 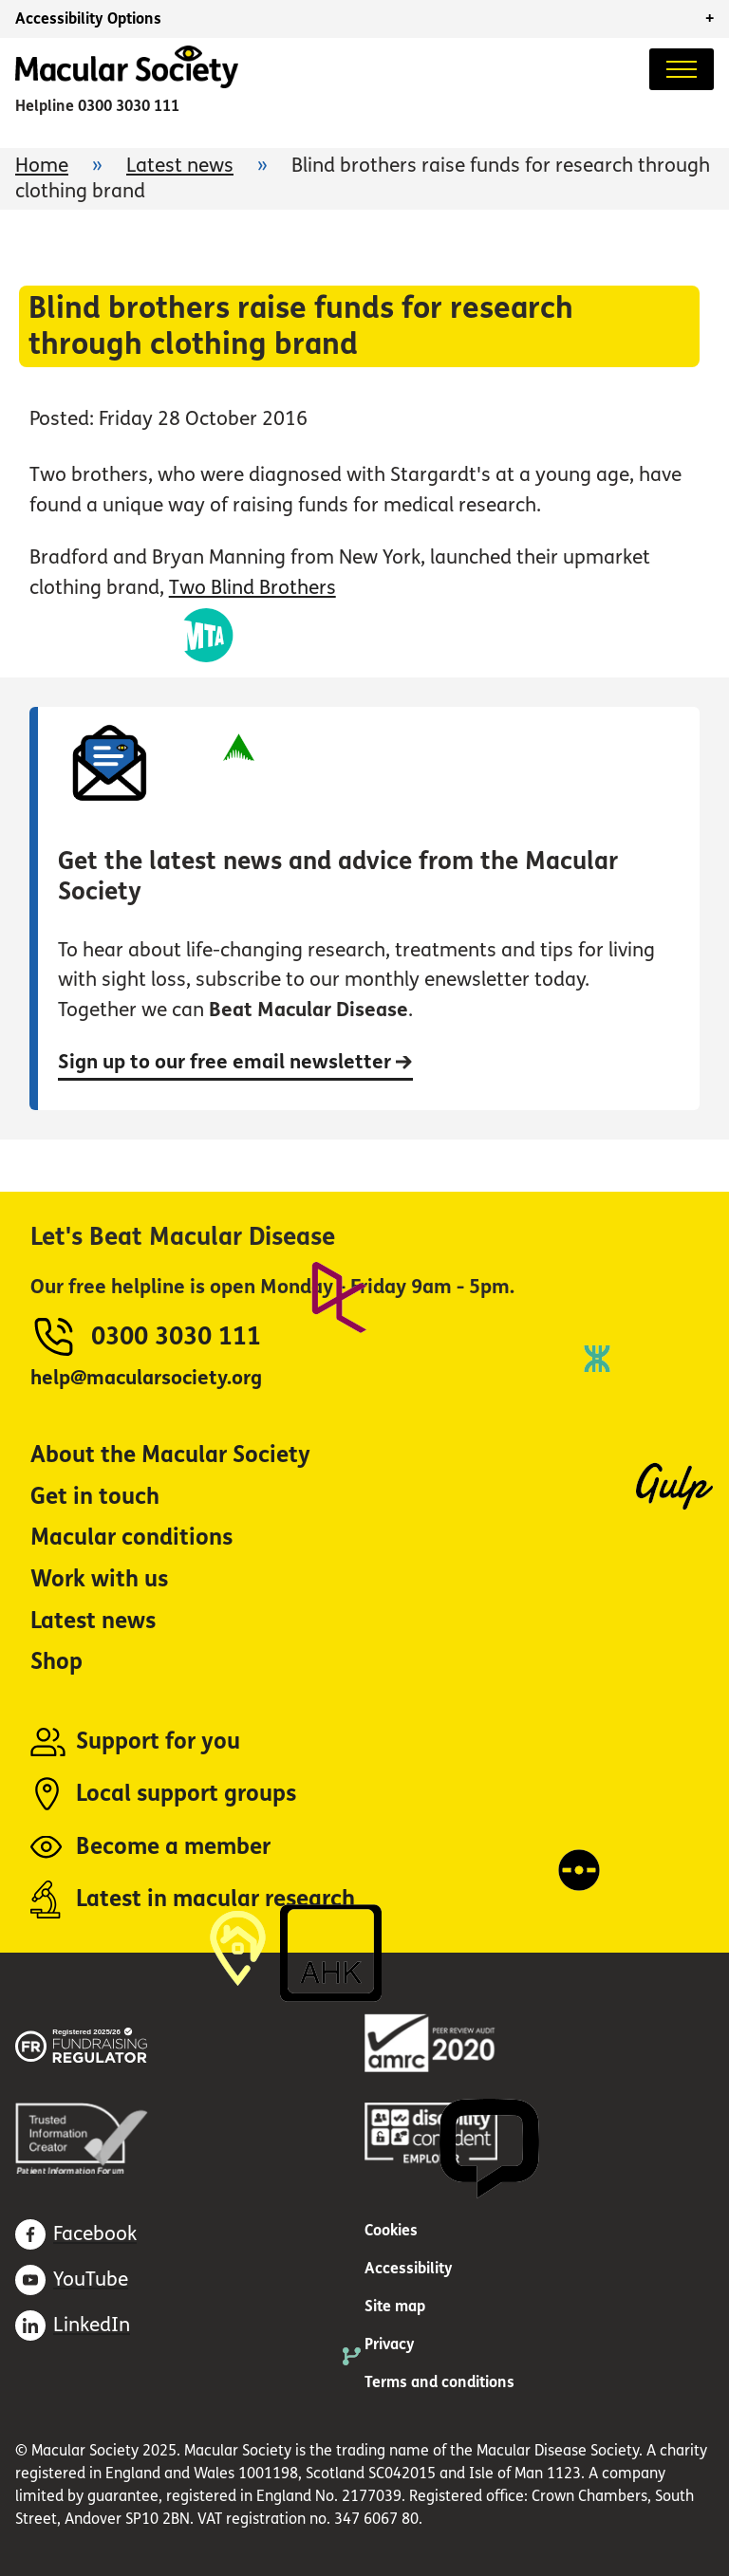 I want to click on open the Zingat real estate app, so click(x=237, y=1948).